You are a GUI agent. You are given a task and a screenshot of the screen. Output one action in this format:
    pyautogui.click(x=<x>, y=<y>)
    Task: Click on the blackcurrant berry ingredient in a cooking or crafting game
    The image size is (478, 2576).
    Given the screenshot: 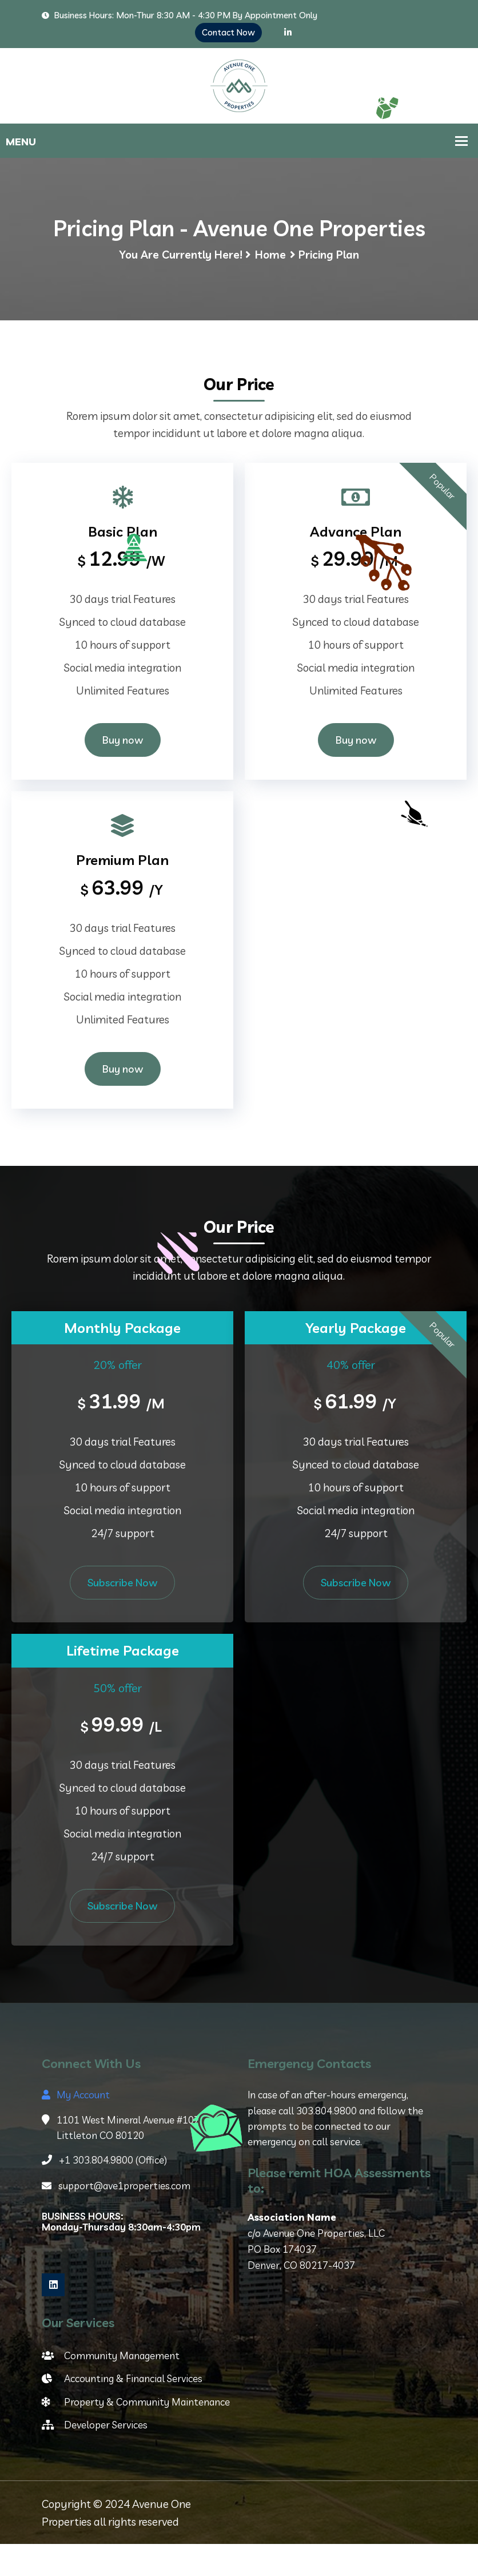 What is the action you would take?
    pyautogui.click(x=384, y=563)
    